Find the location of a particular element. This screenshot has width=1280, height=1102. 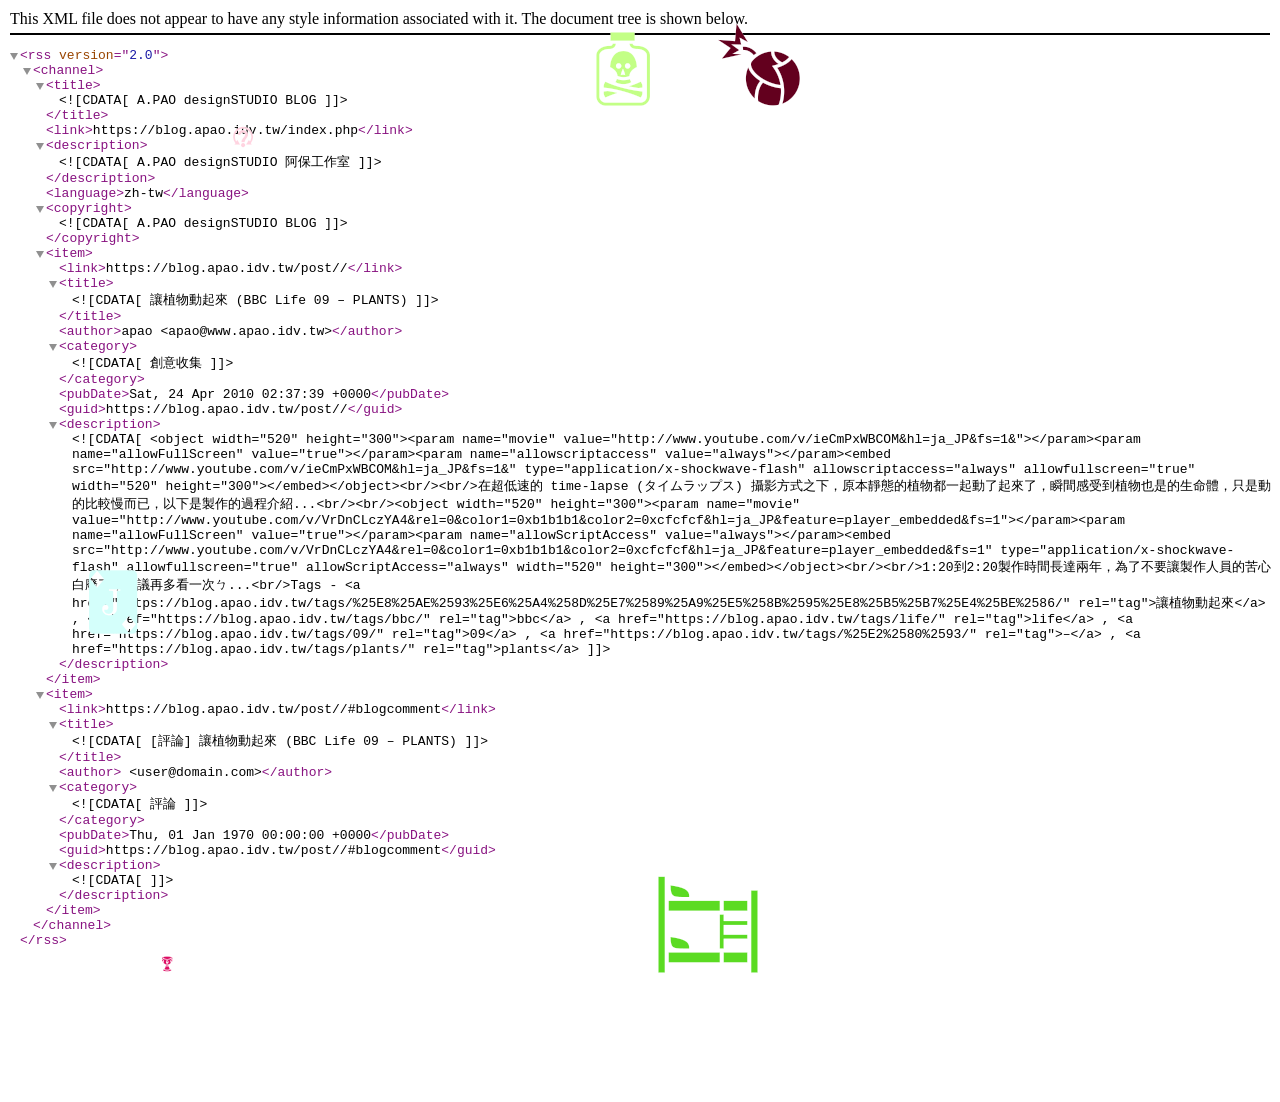

activate explosive item in game is located at coordinates (759, 65).